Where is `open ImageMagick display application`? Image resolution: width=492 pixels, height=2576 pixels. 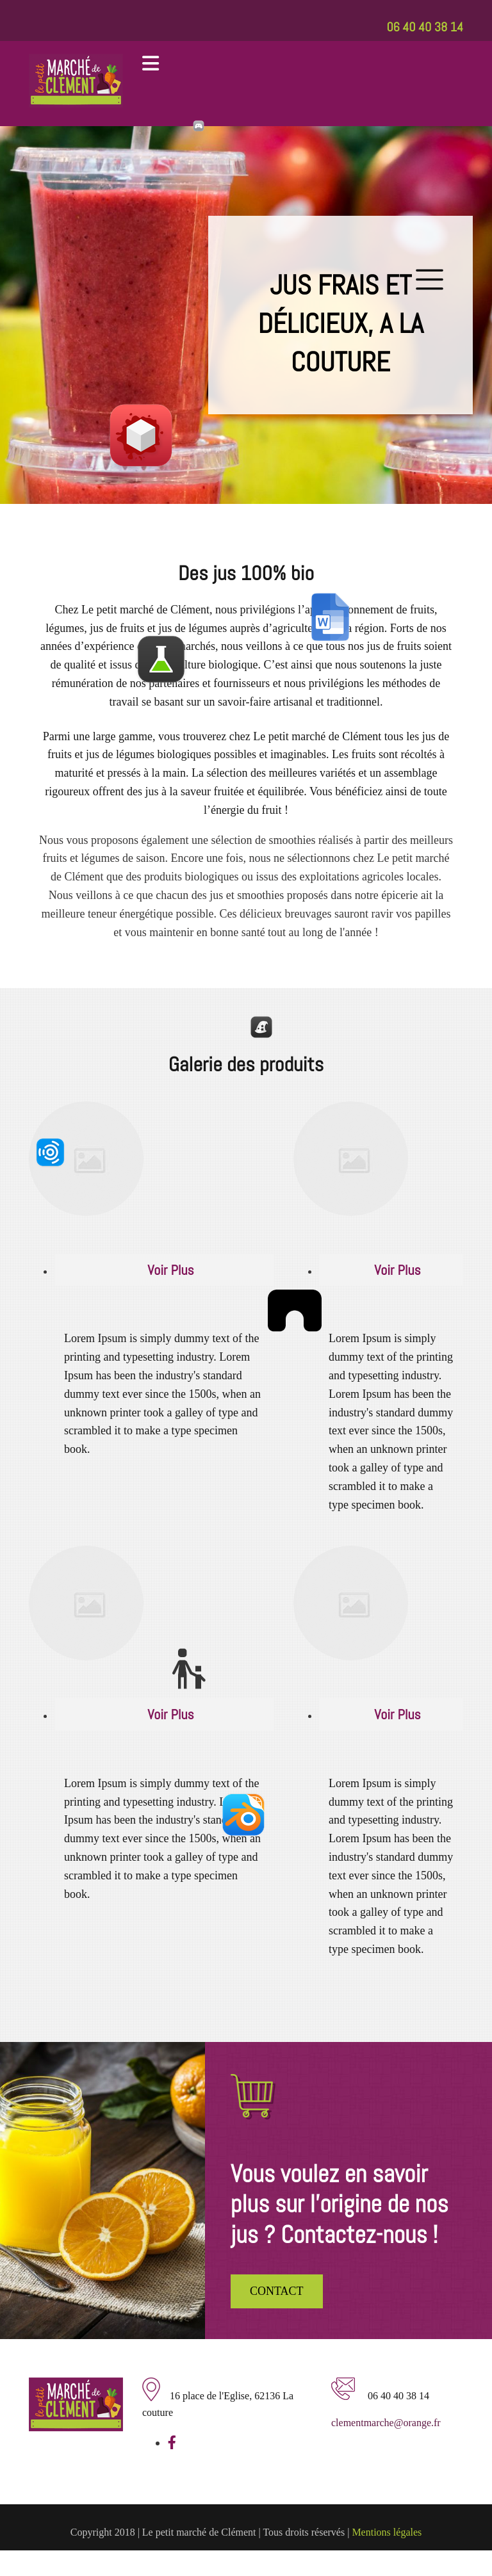
open ImageMagick display application is located at coordinates (261, 1027).